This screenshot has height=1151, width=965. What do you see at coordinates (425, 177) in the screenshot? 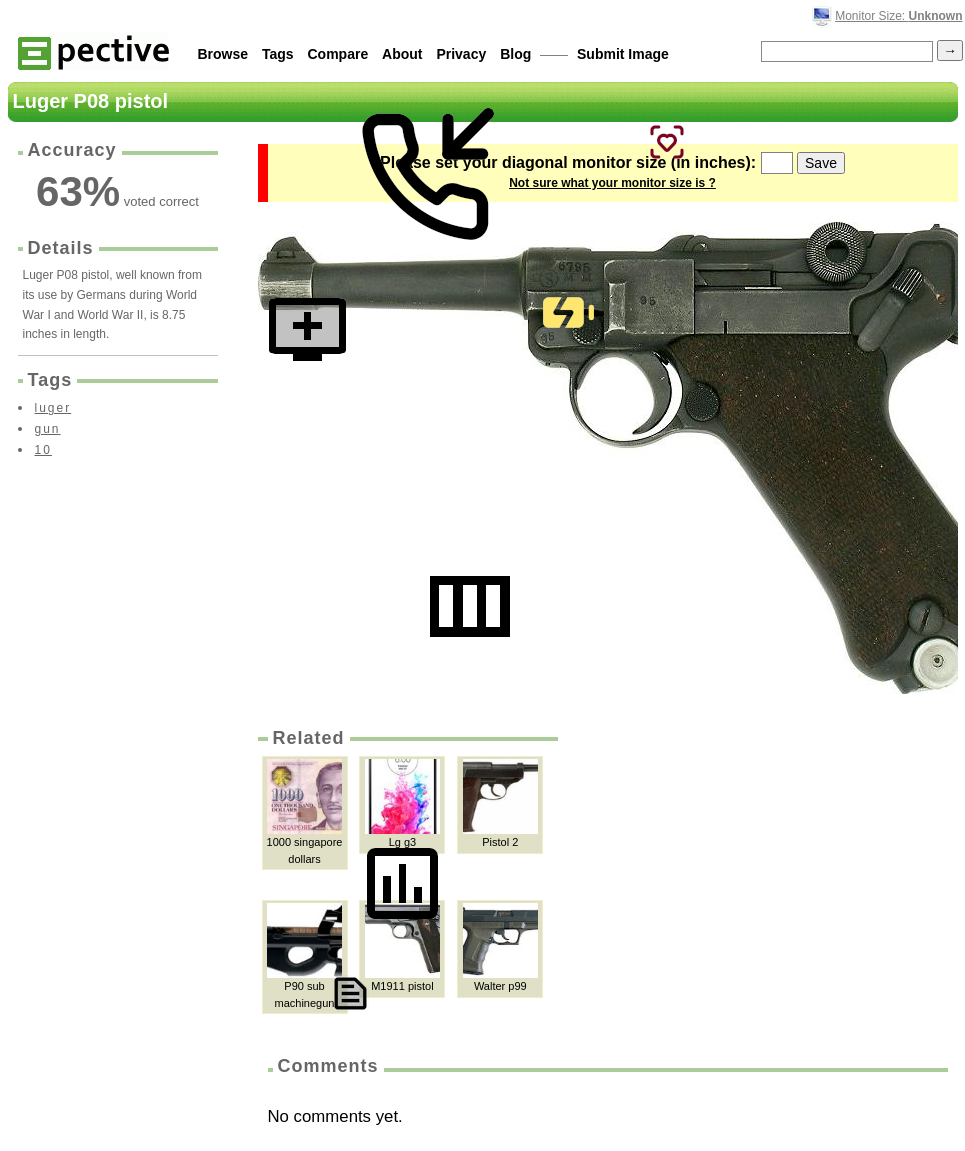
I see `incoming call indicator` at bounding box center [425, 177].